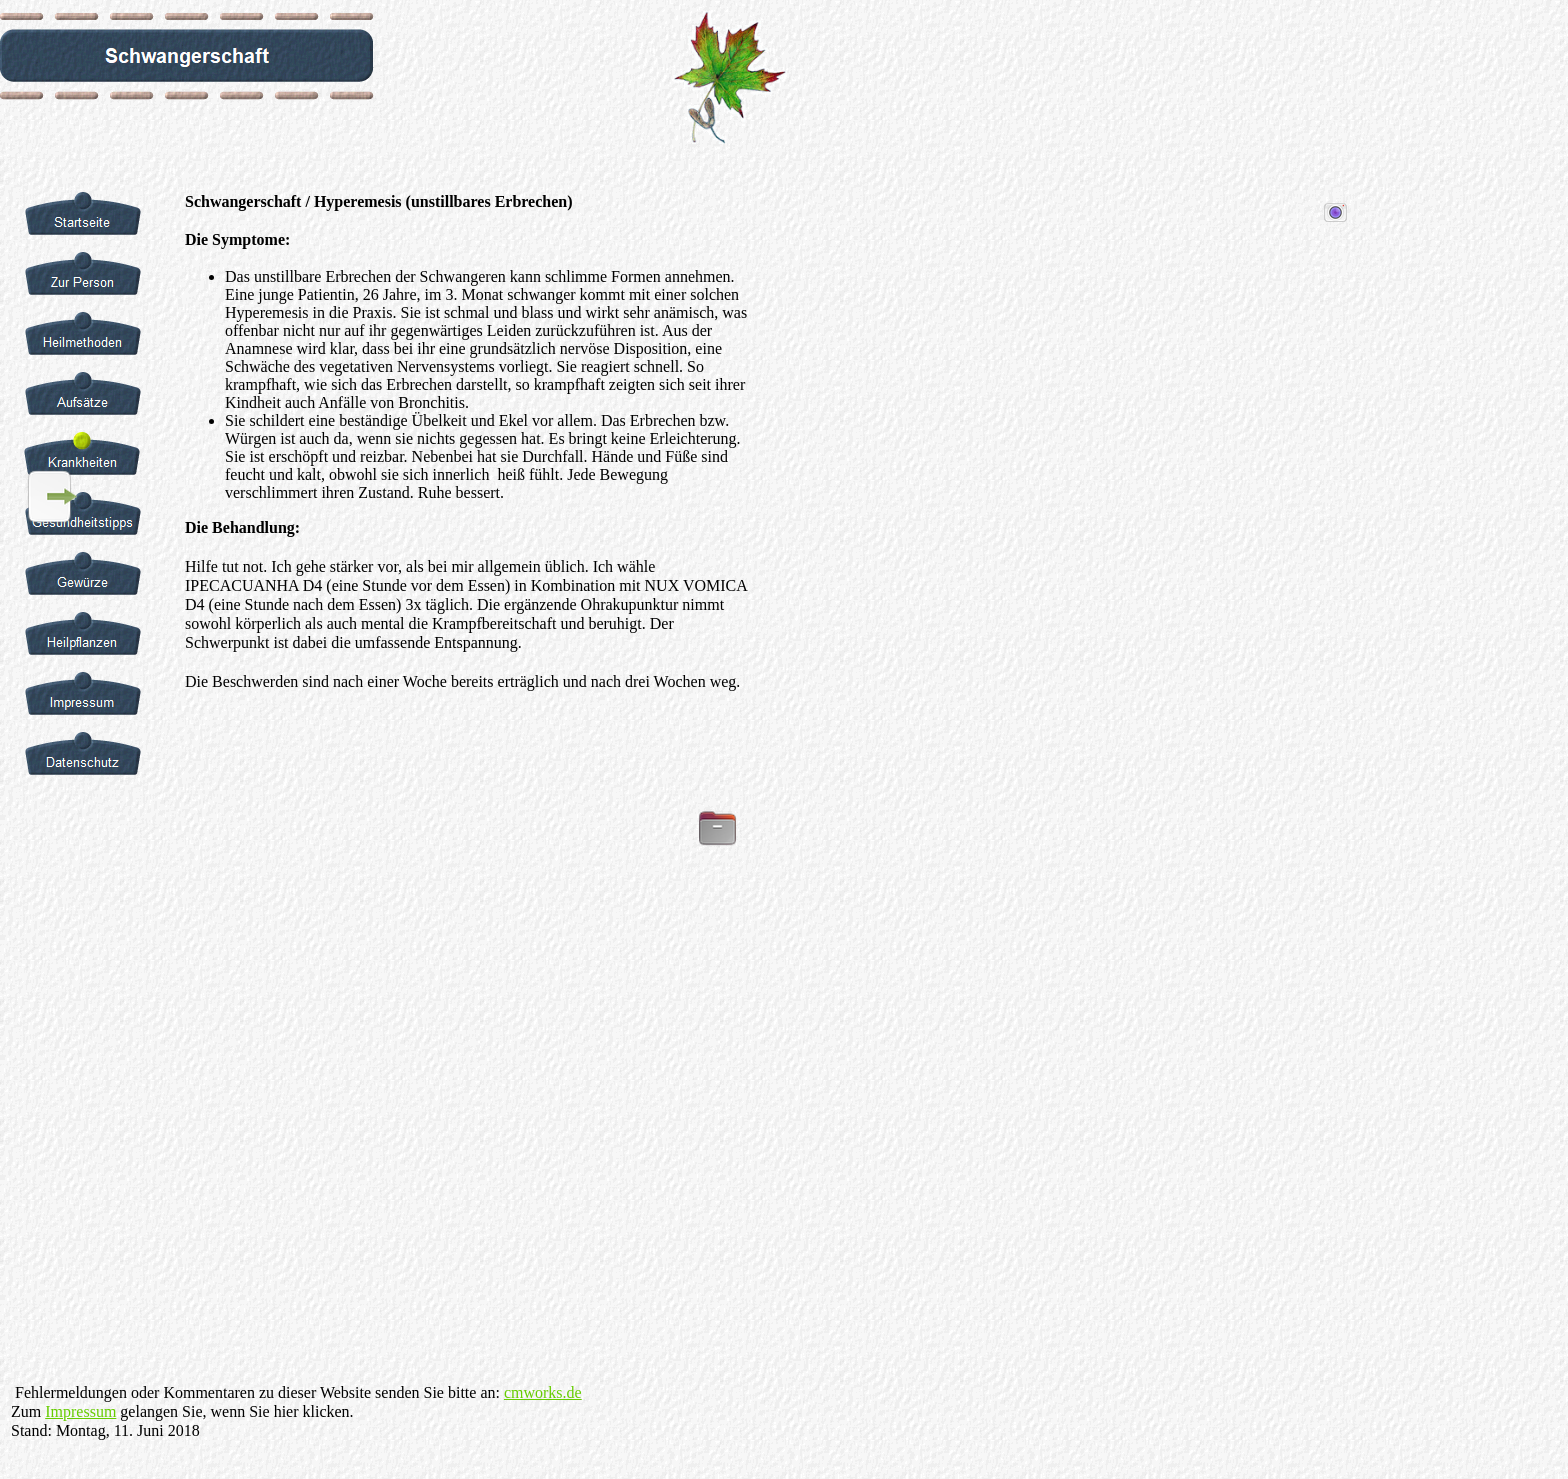 The width and height of the screenshot is (1568, 1479). I want to click on open the cheese webcam application, so click(1335, 212).